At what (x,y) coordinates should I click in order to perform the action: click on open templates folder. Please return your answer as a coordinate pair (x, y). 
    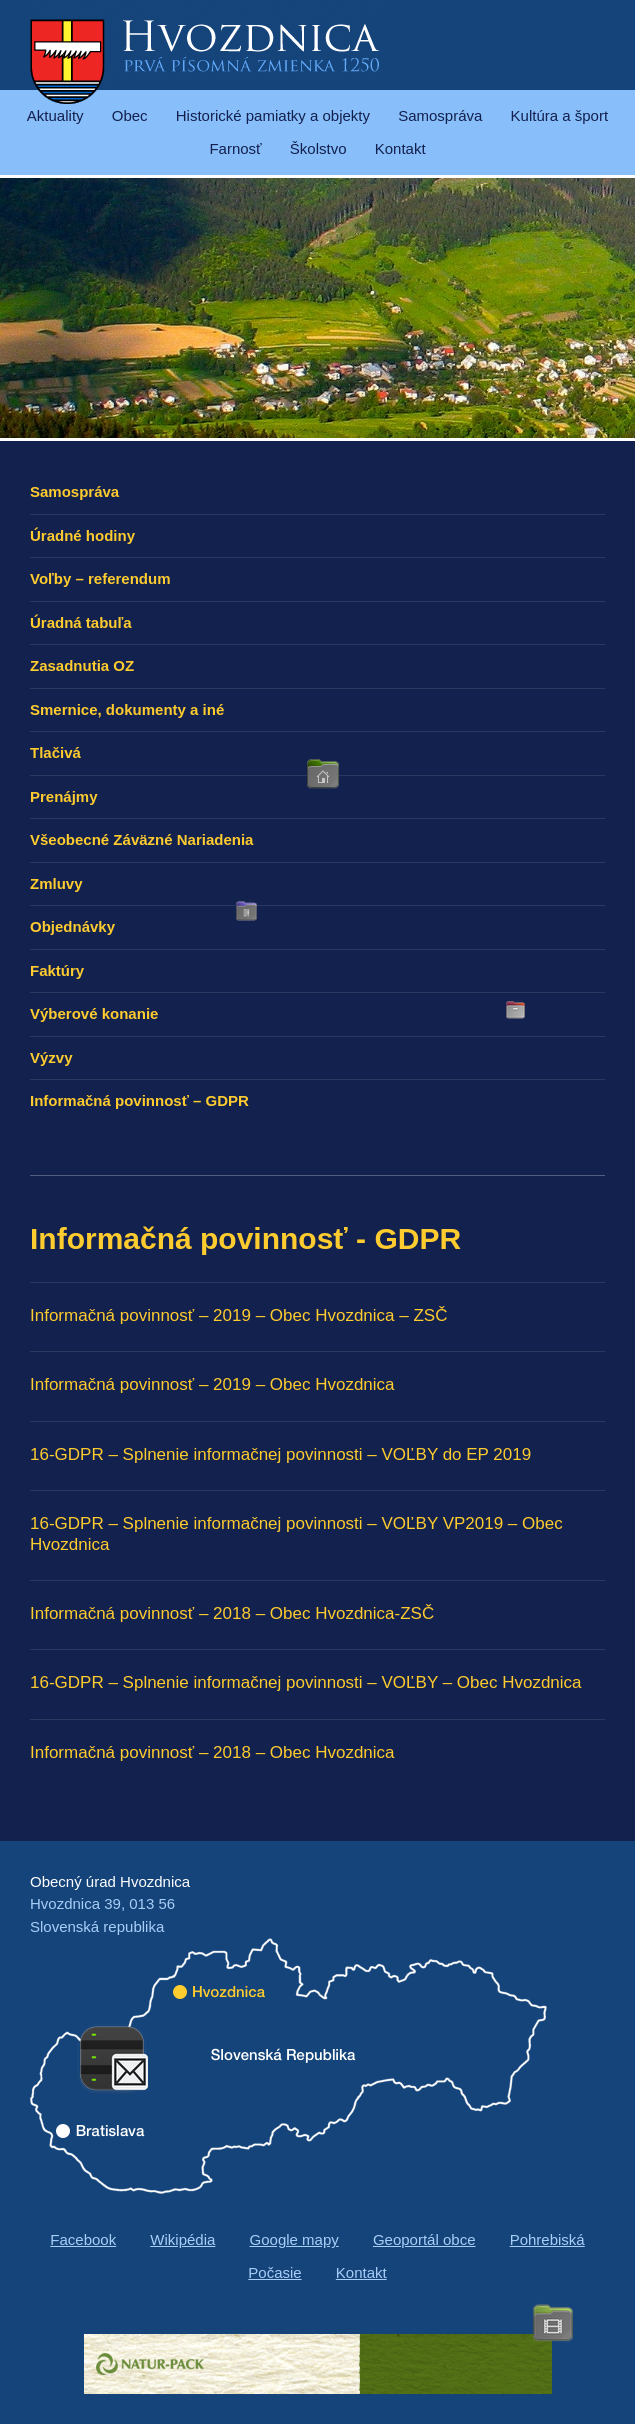
    Looking at the image, I should click on (246, 910).